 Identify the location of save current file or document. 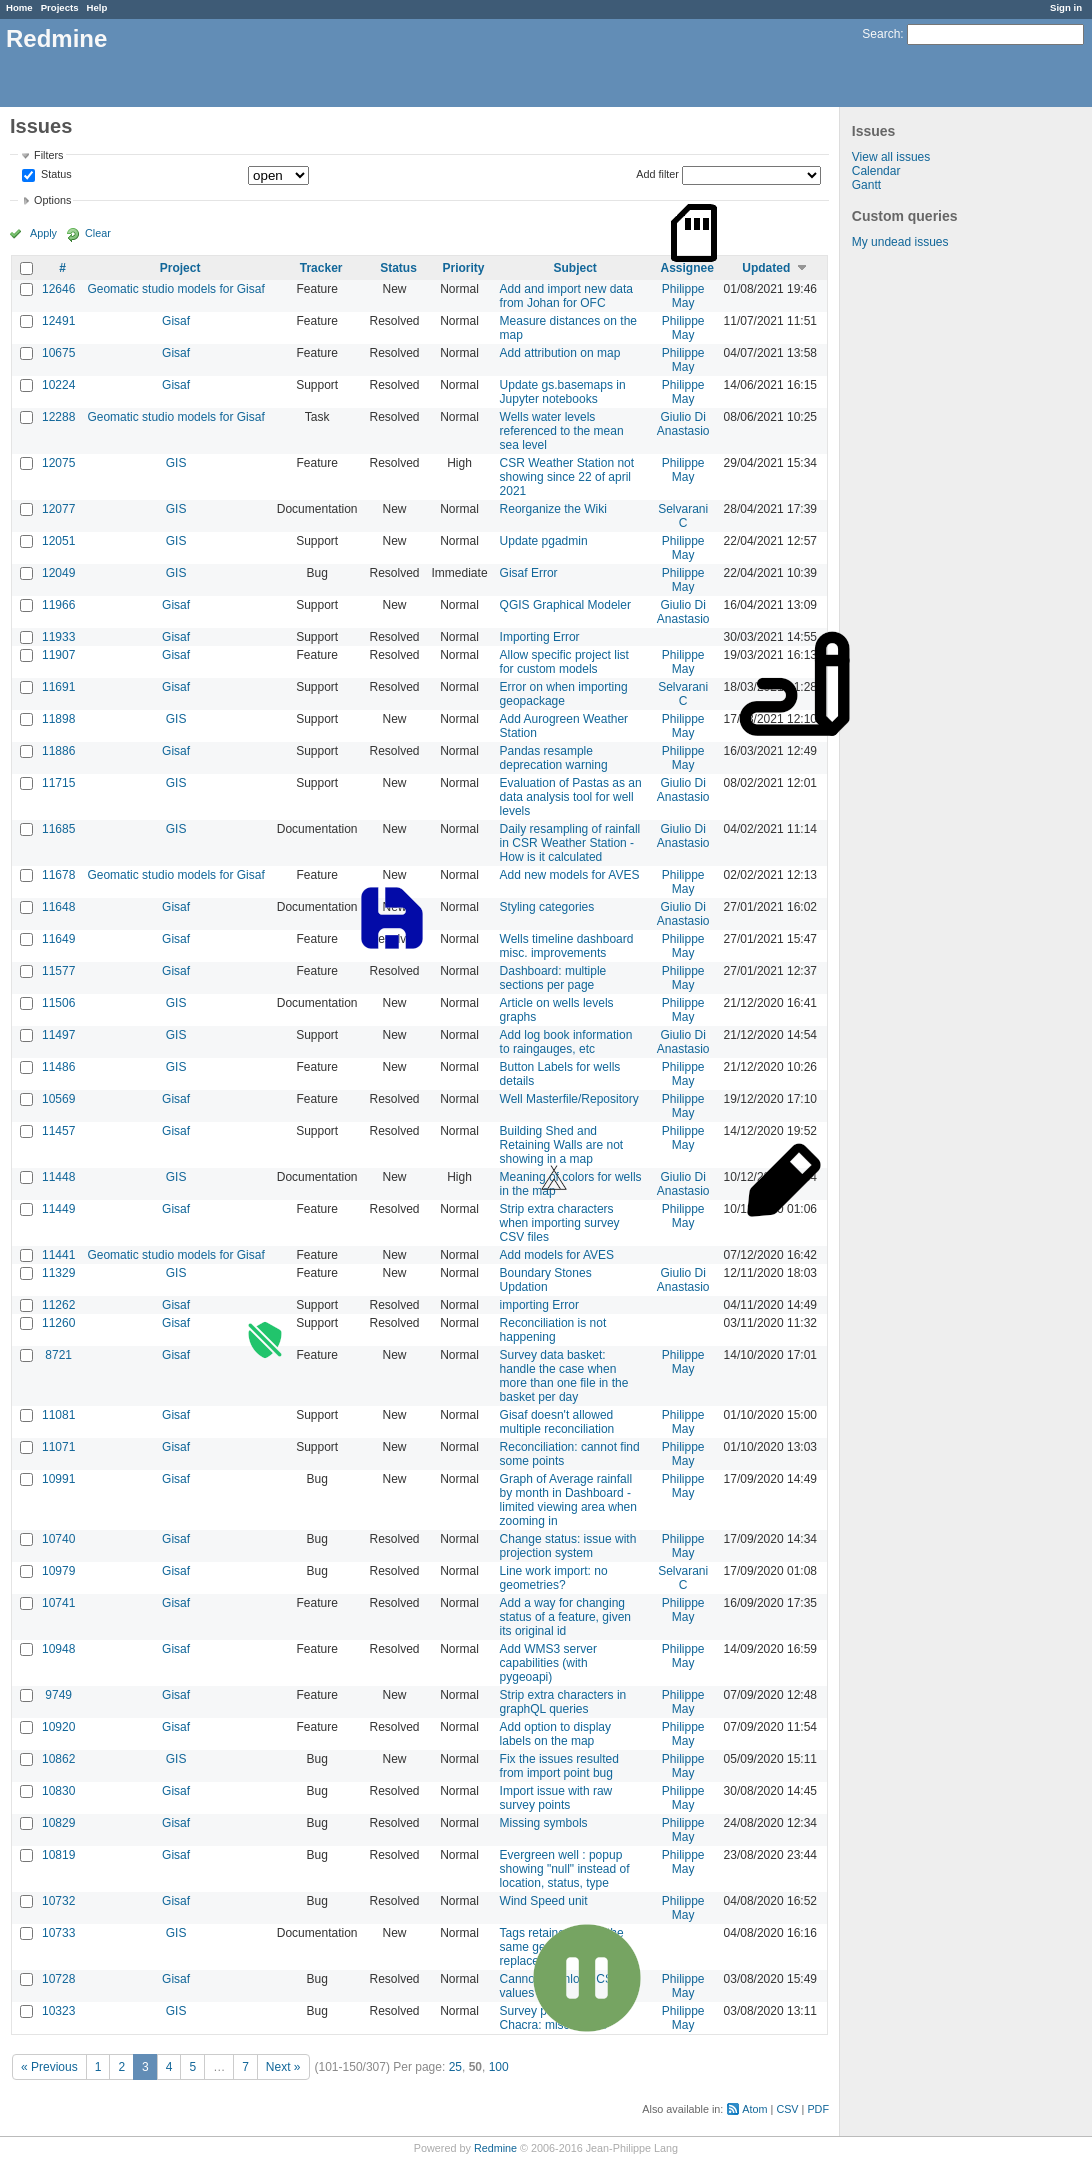
(392, 918).